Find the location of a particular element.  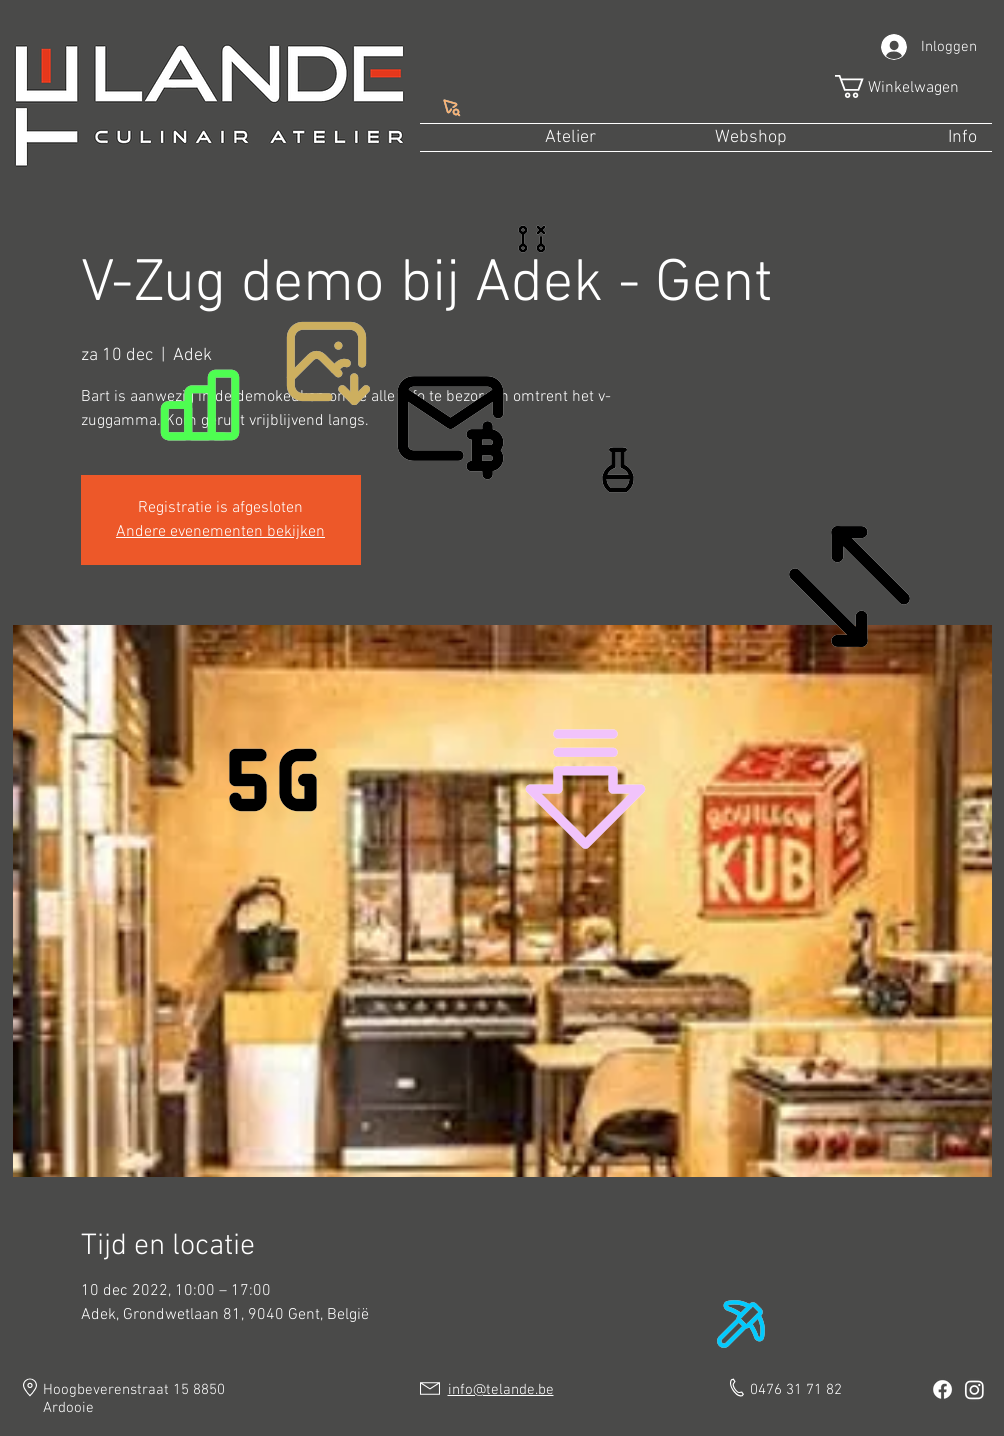

download image to device is located at coordinates (326, 361).